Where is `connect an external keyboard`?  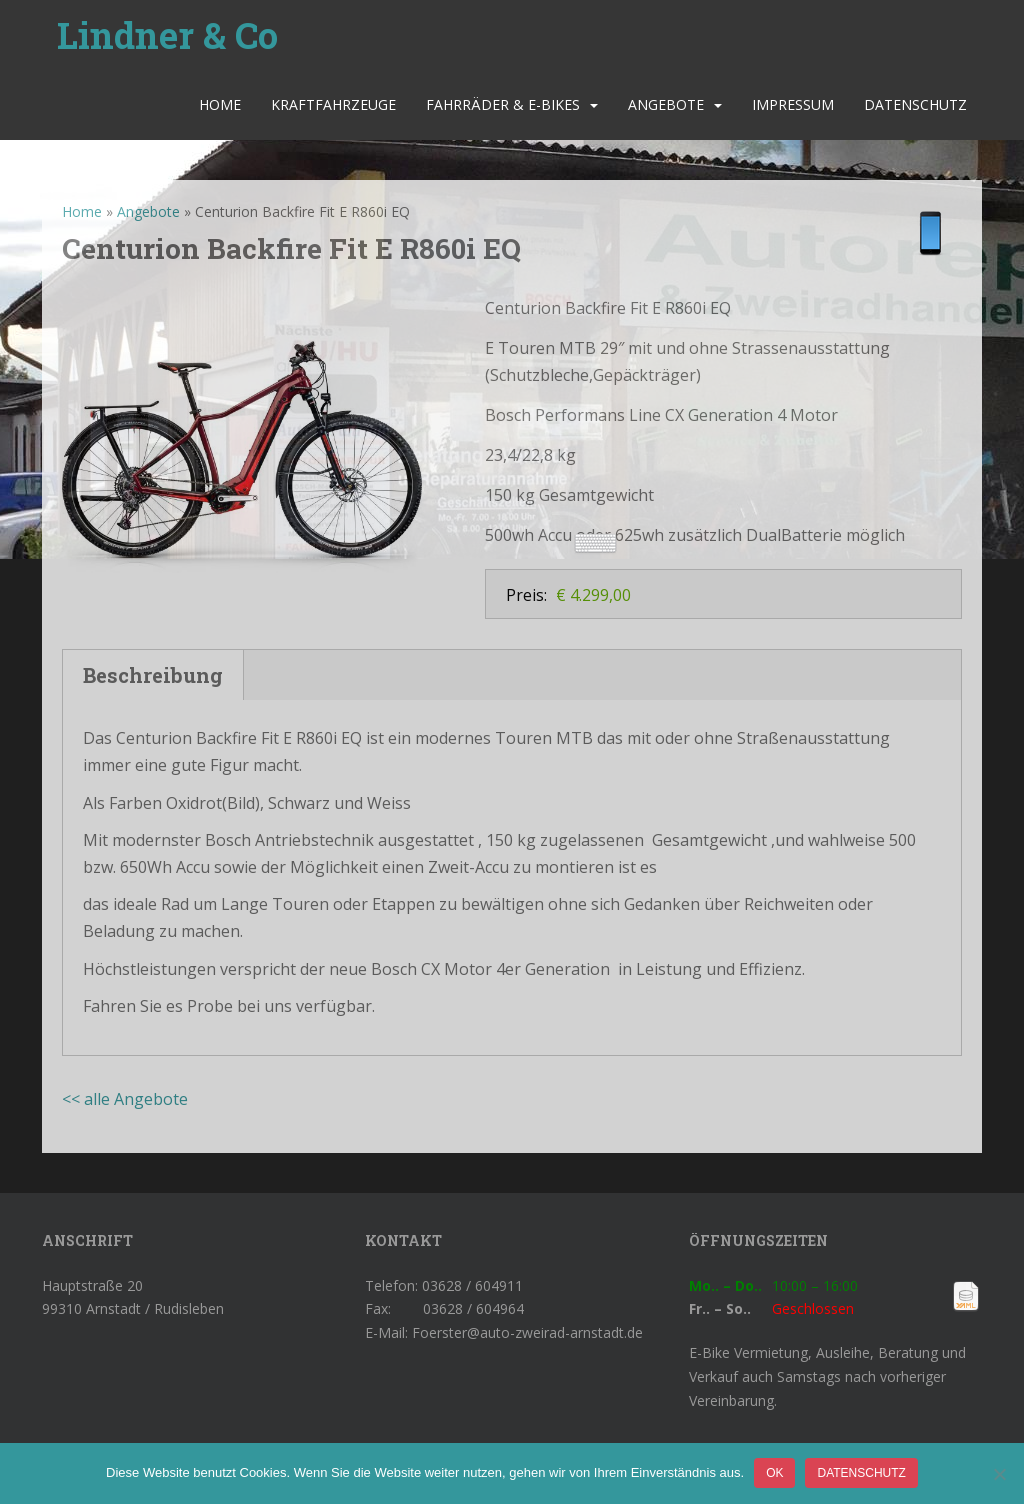
connect an external keyboard is located at coordinates (595, 543).